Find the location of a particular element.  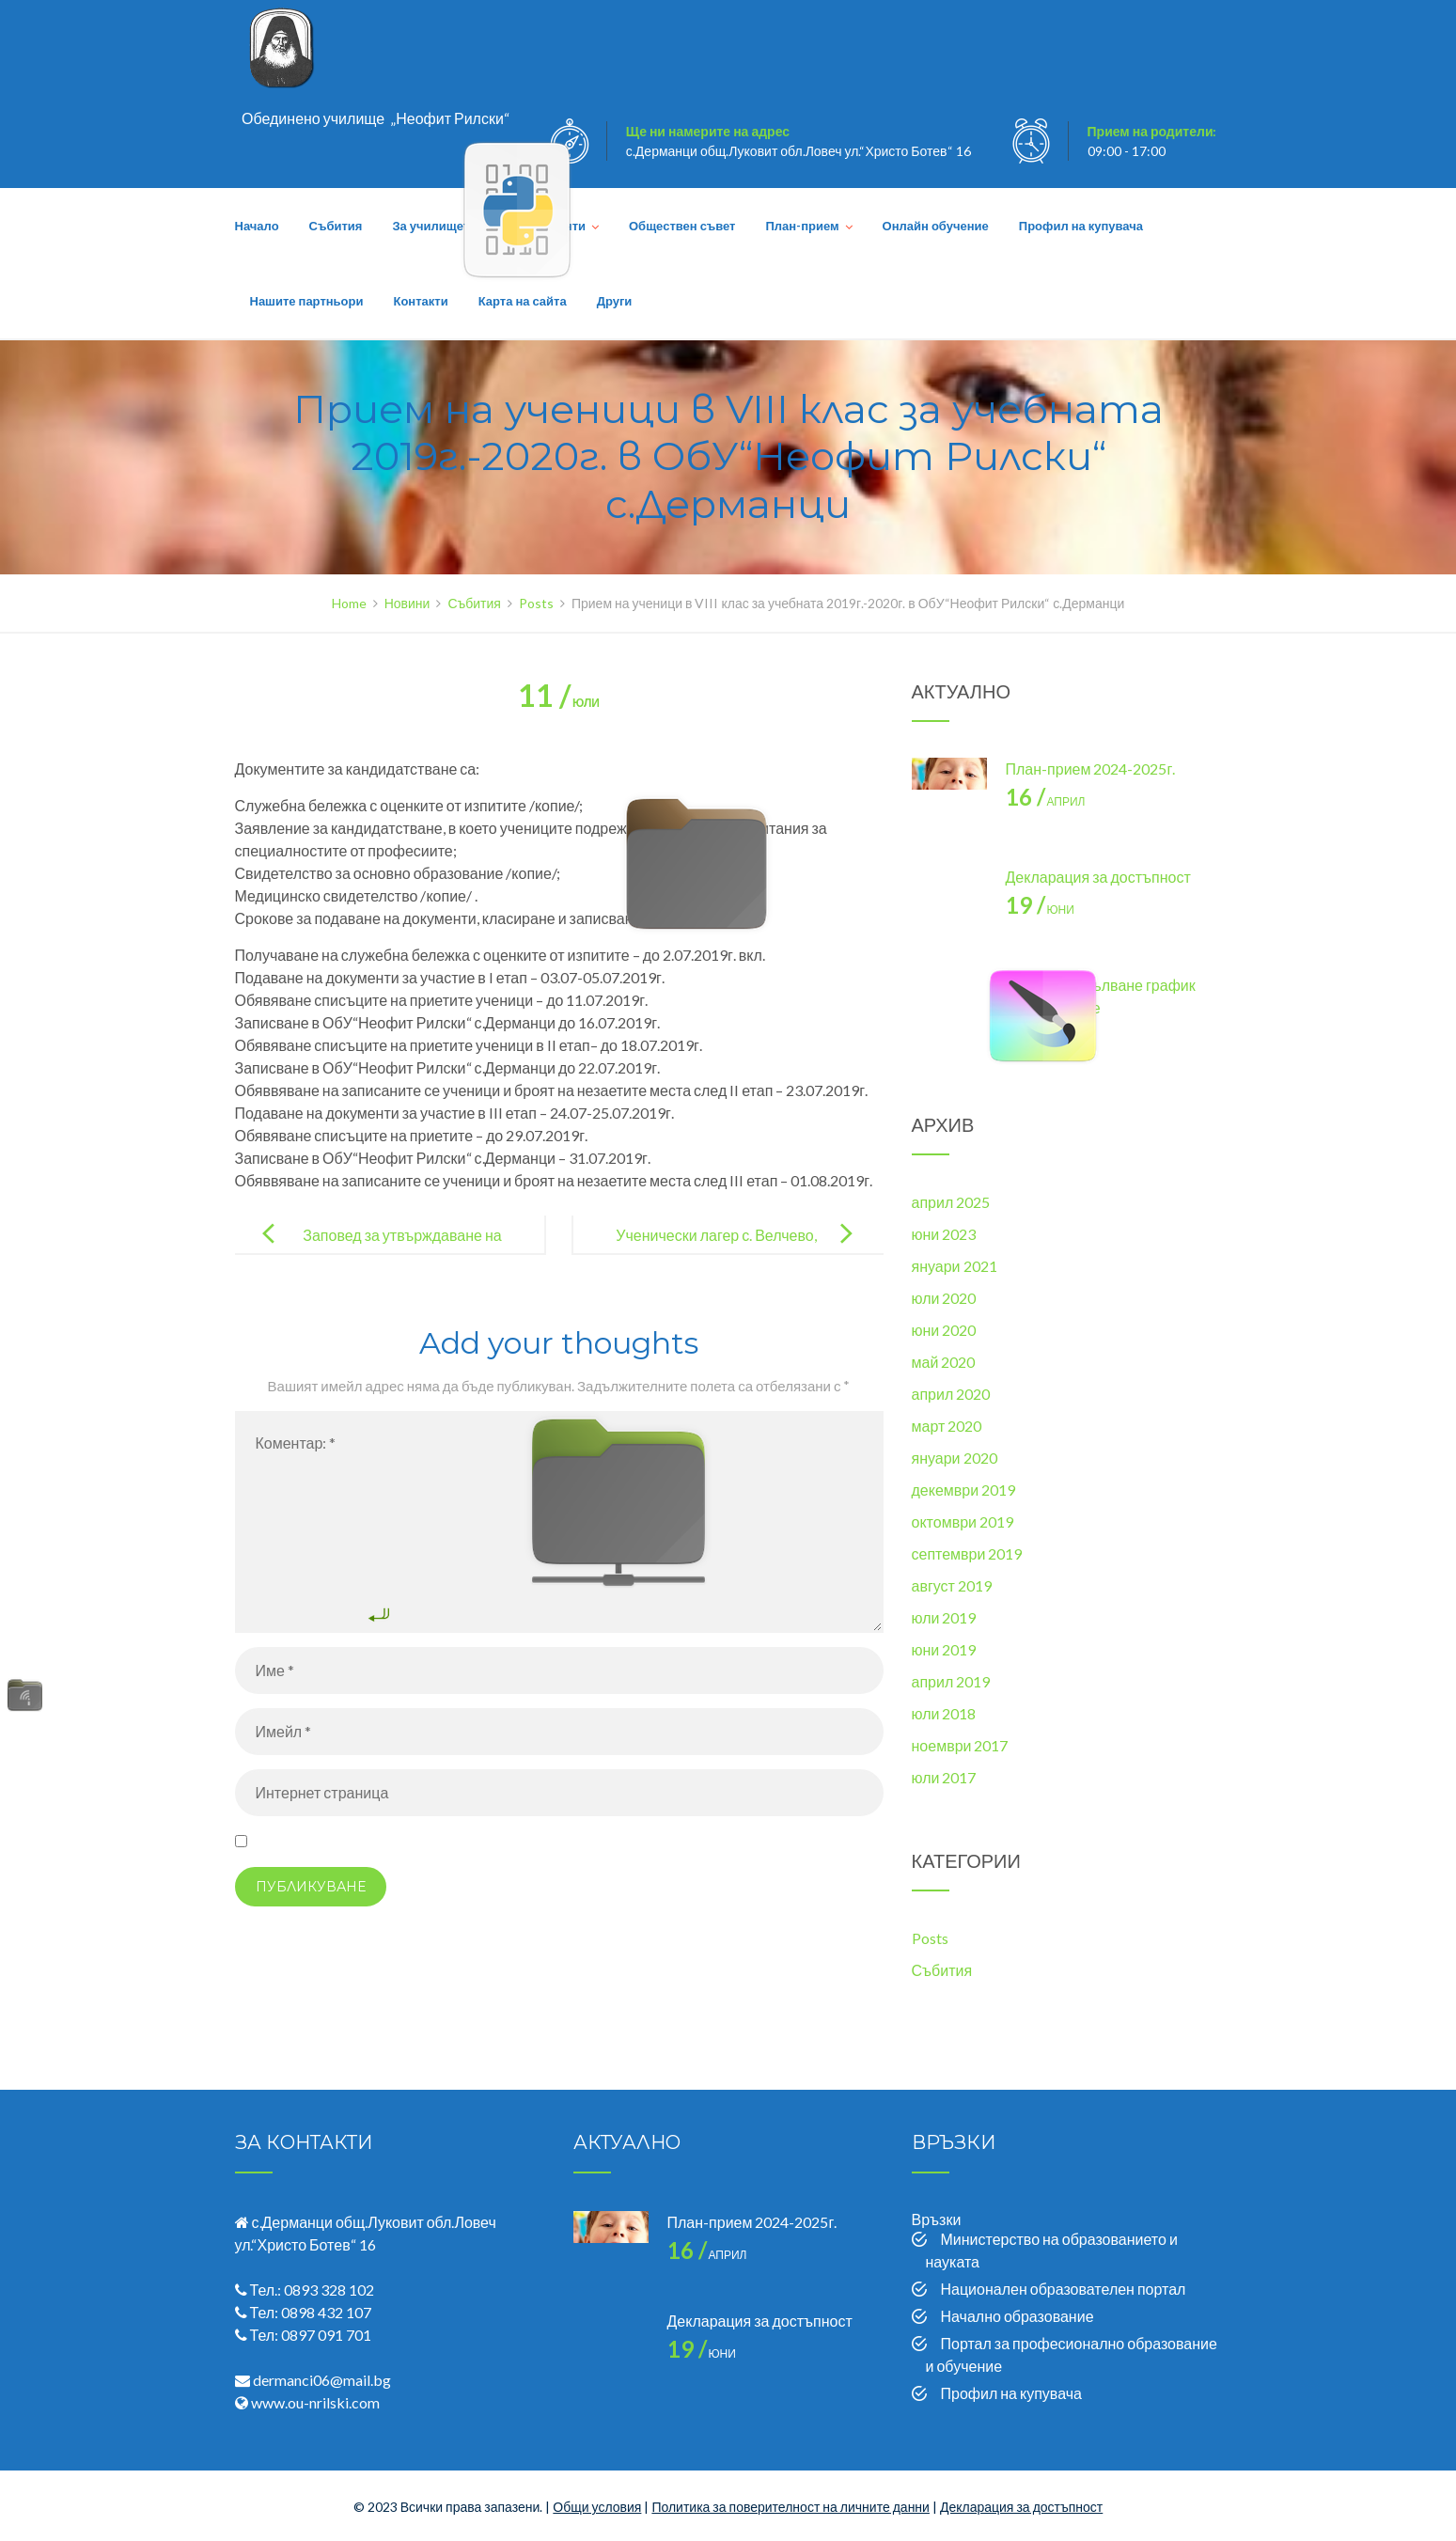

reply to all recipients of an email is located at coordinates (378, 1613).